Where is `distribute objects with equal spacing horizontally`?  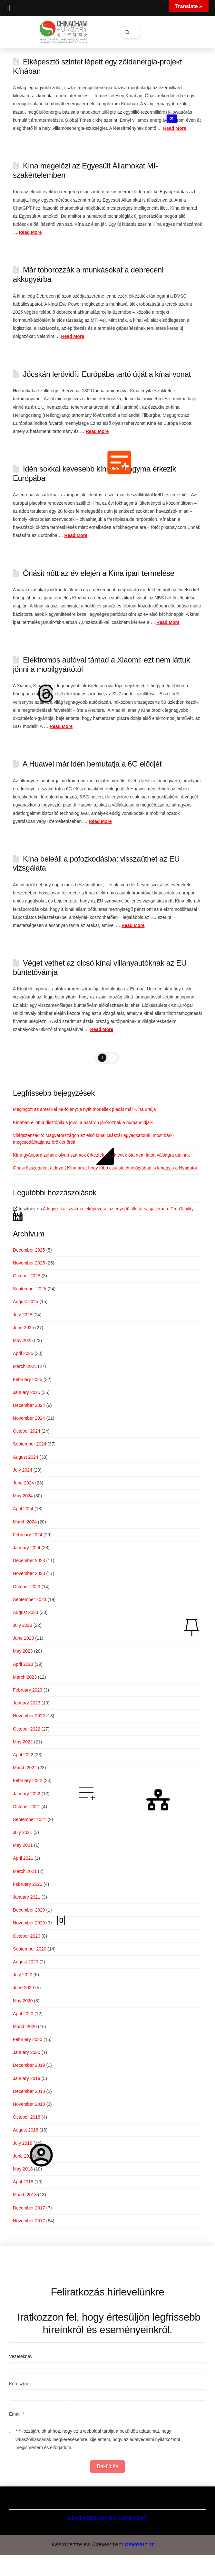 distribute objects with equal spacing horizontally is located at coordinates (61, 1920).